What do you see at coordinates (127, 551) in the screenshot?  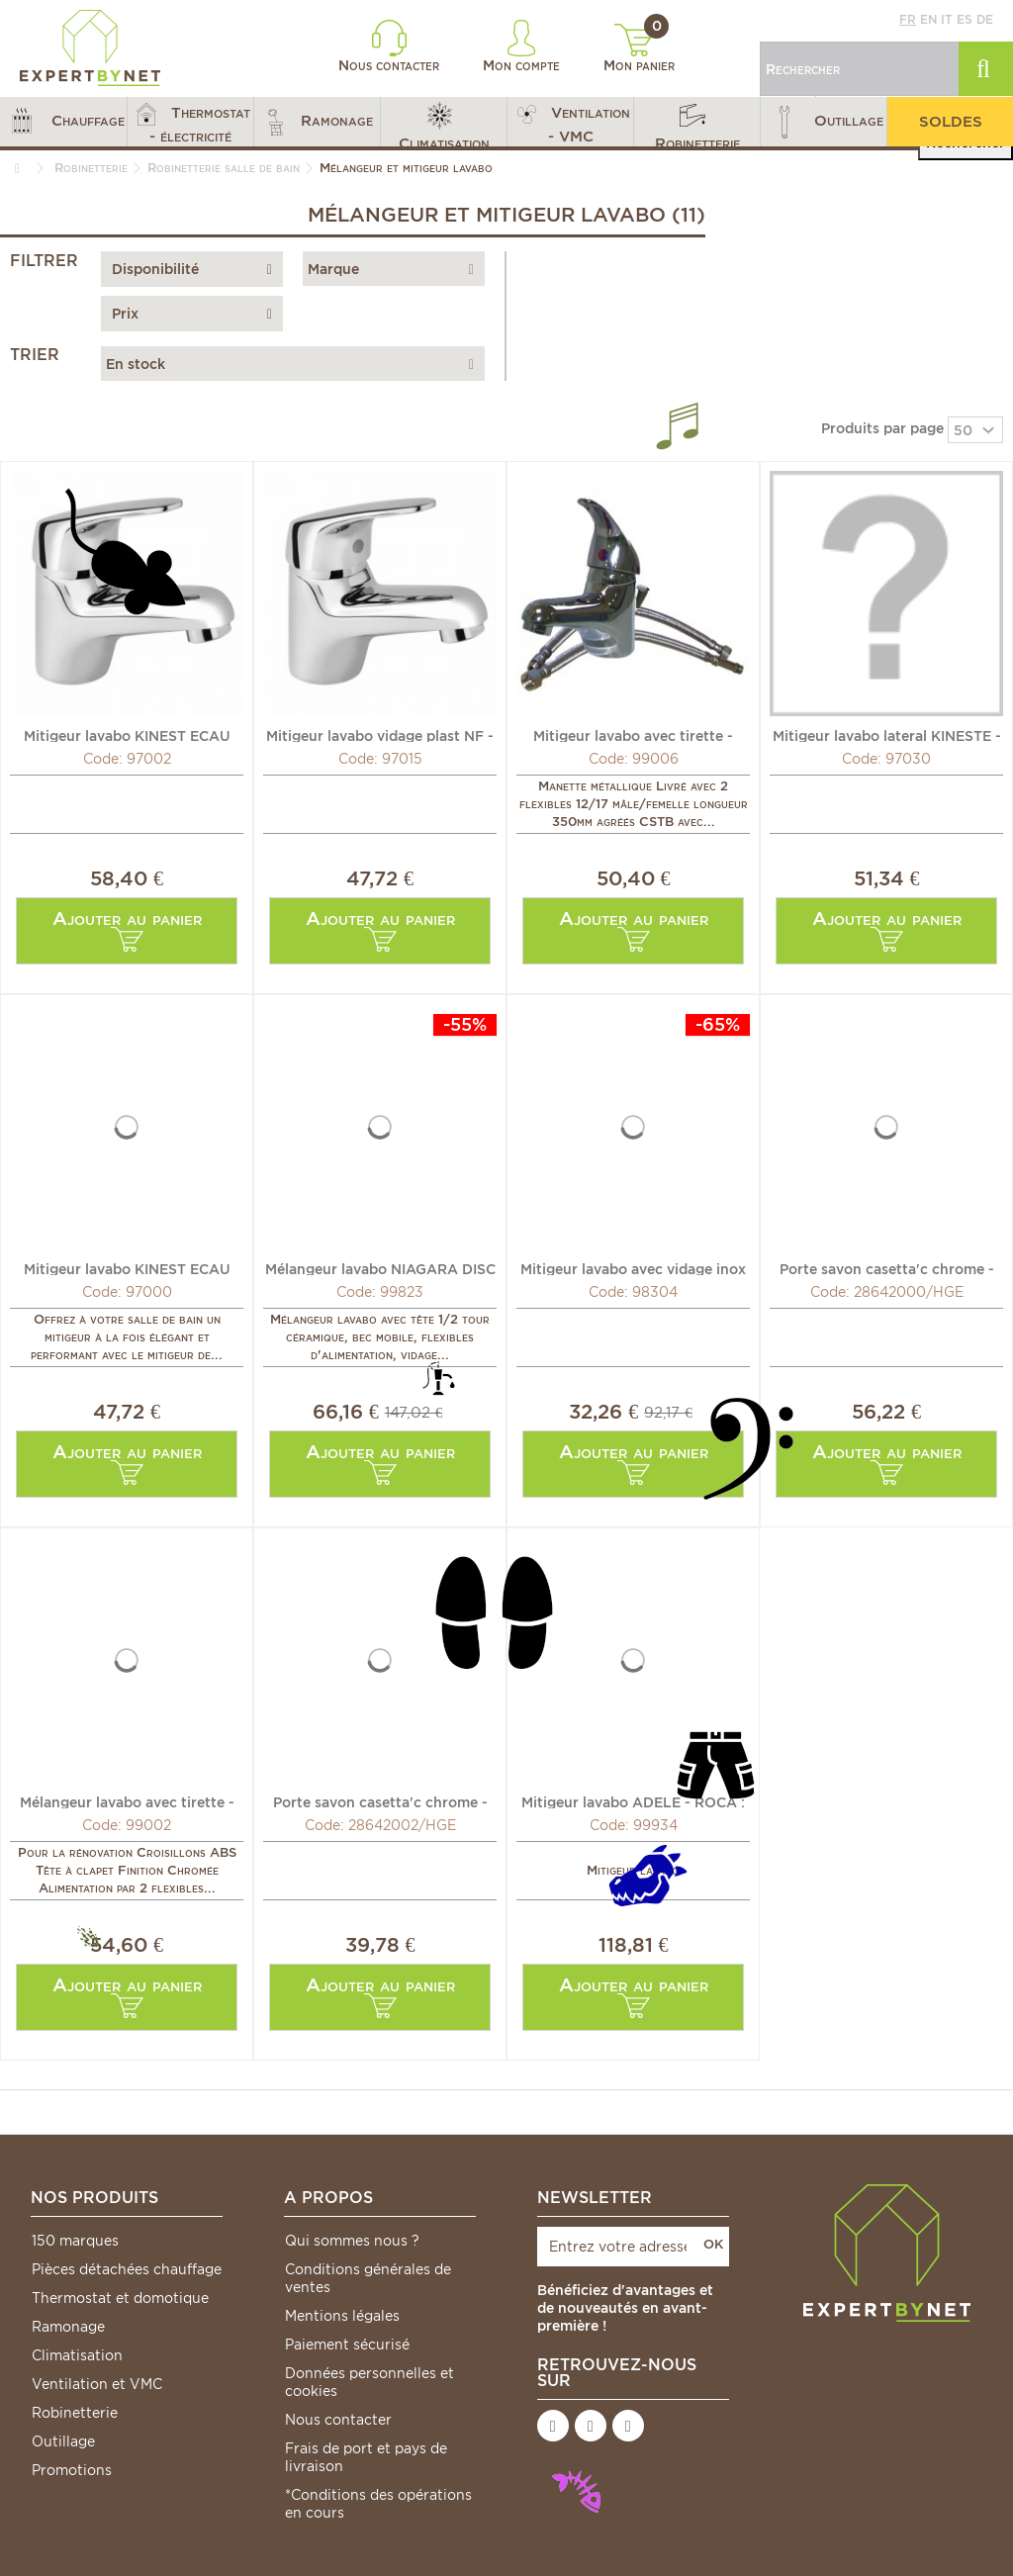 I see `select mouse character or pet` at bounding box center [127, 551].